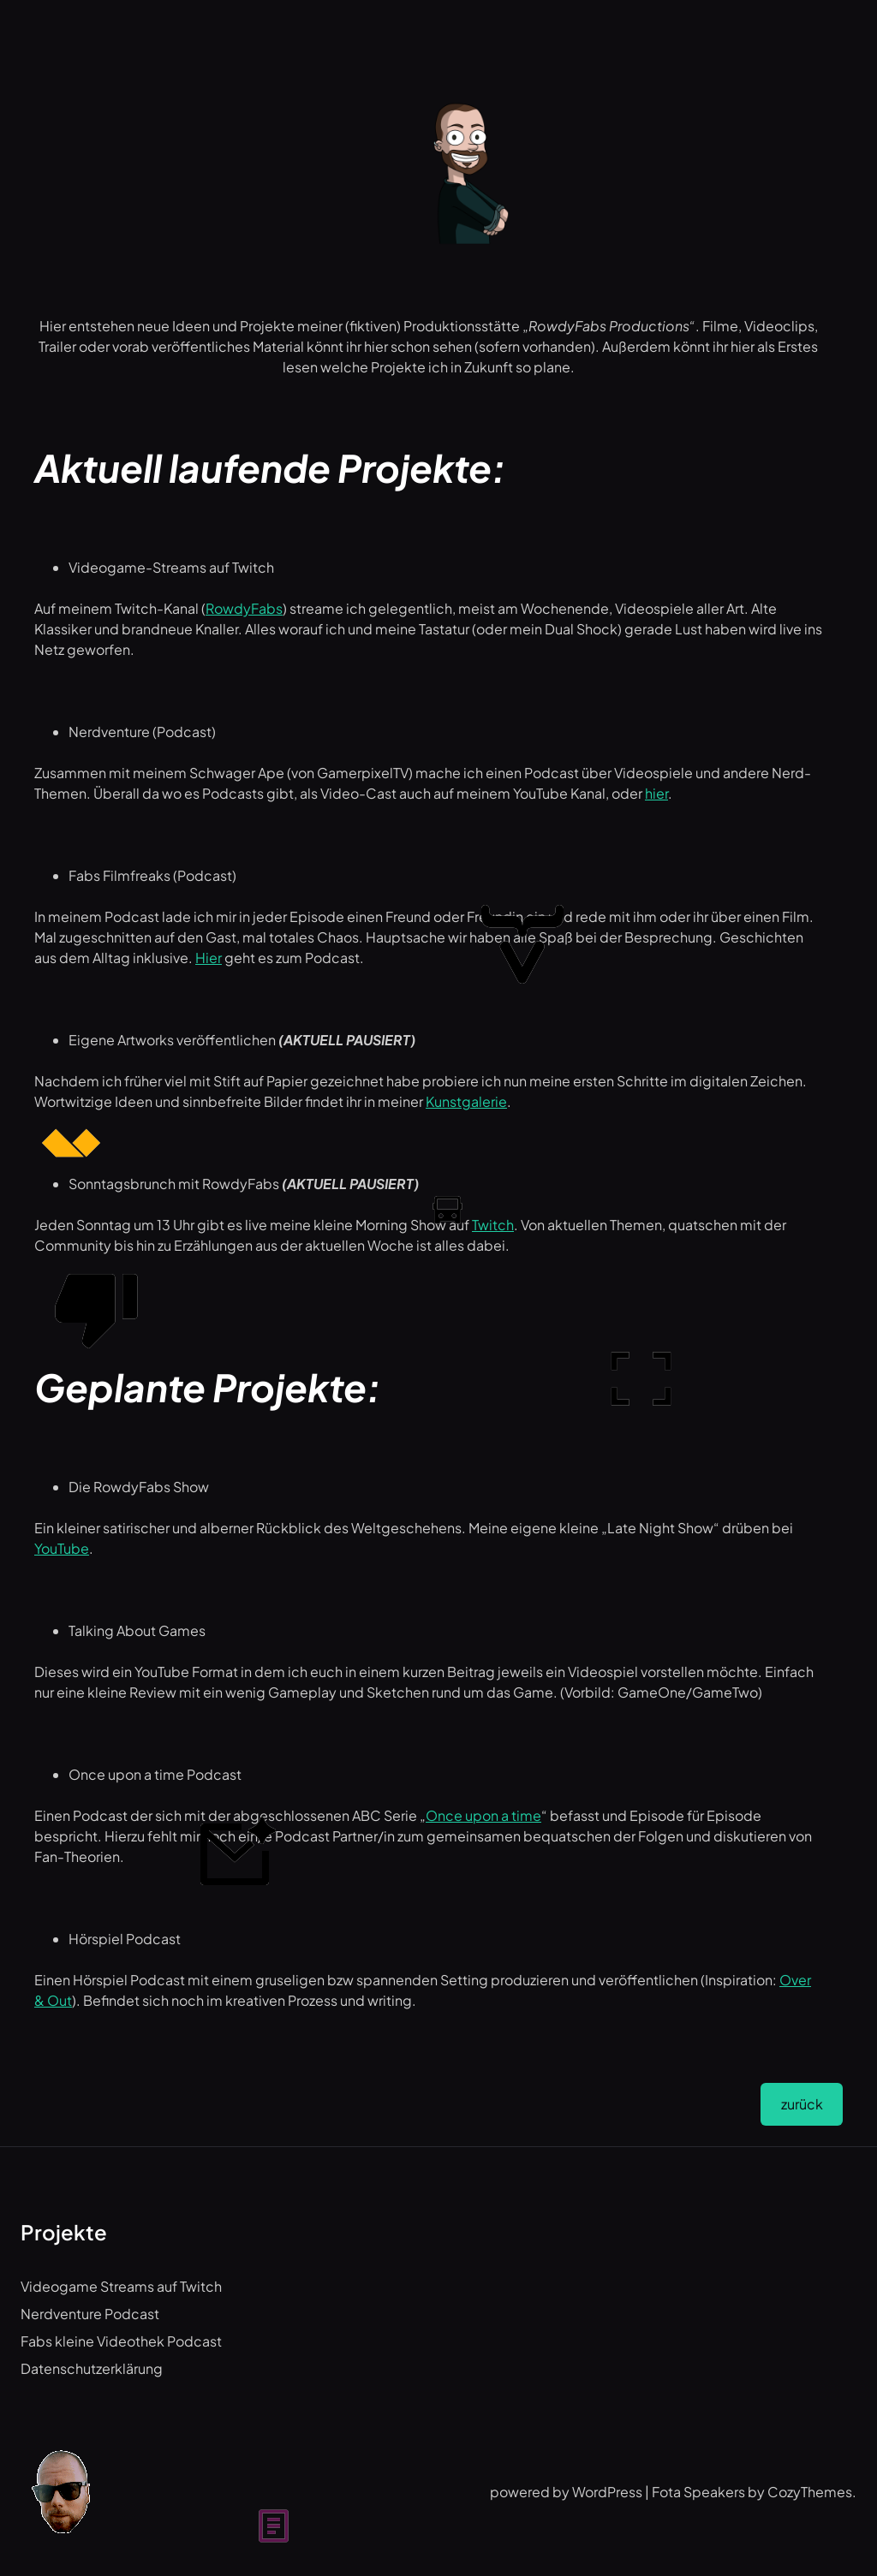 The width and height of the screenshot is (877, 2576). What do you see at coordinates (235, 1854) in the screenshot?
I see `access AI-powered email features` at bounding box center [235, 1854].